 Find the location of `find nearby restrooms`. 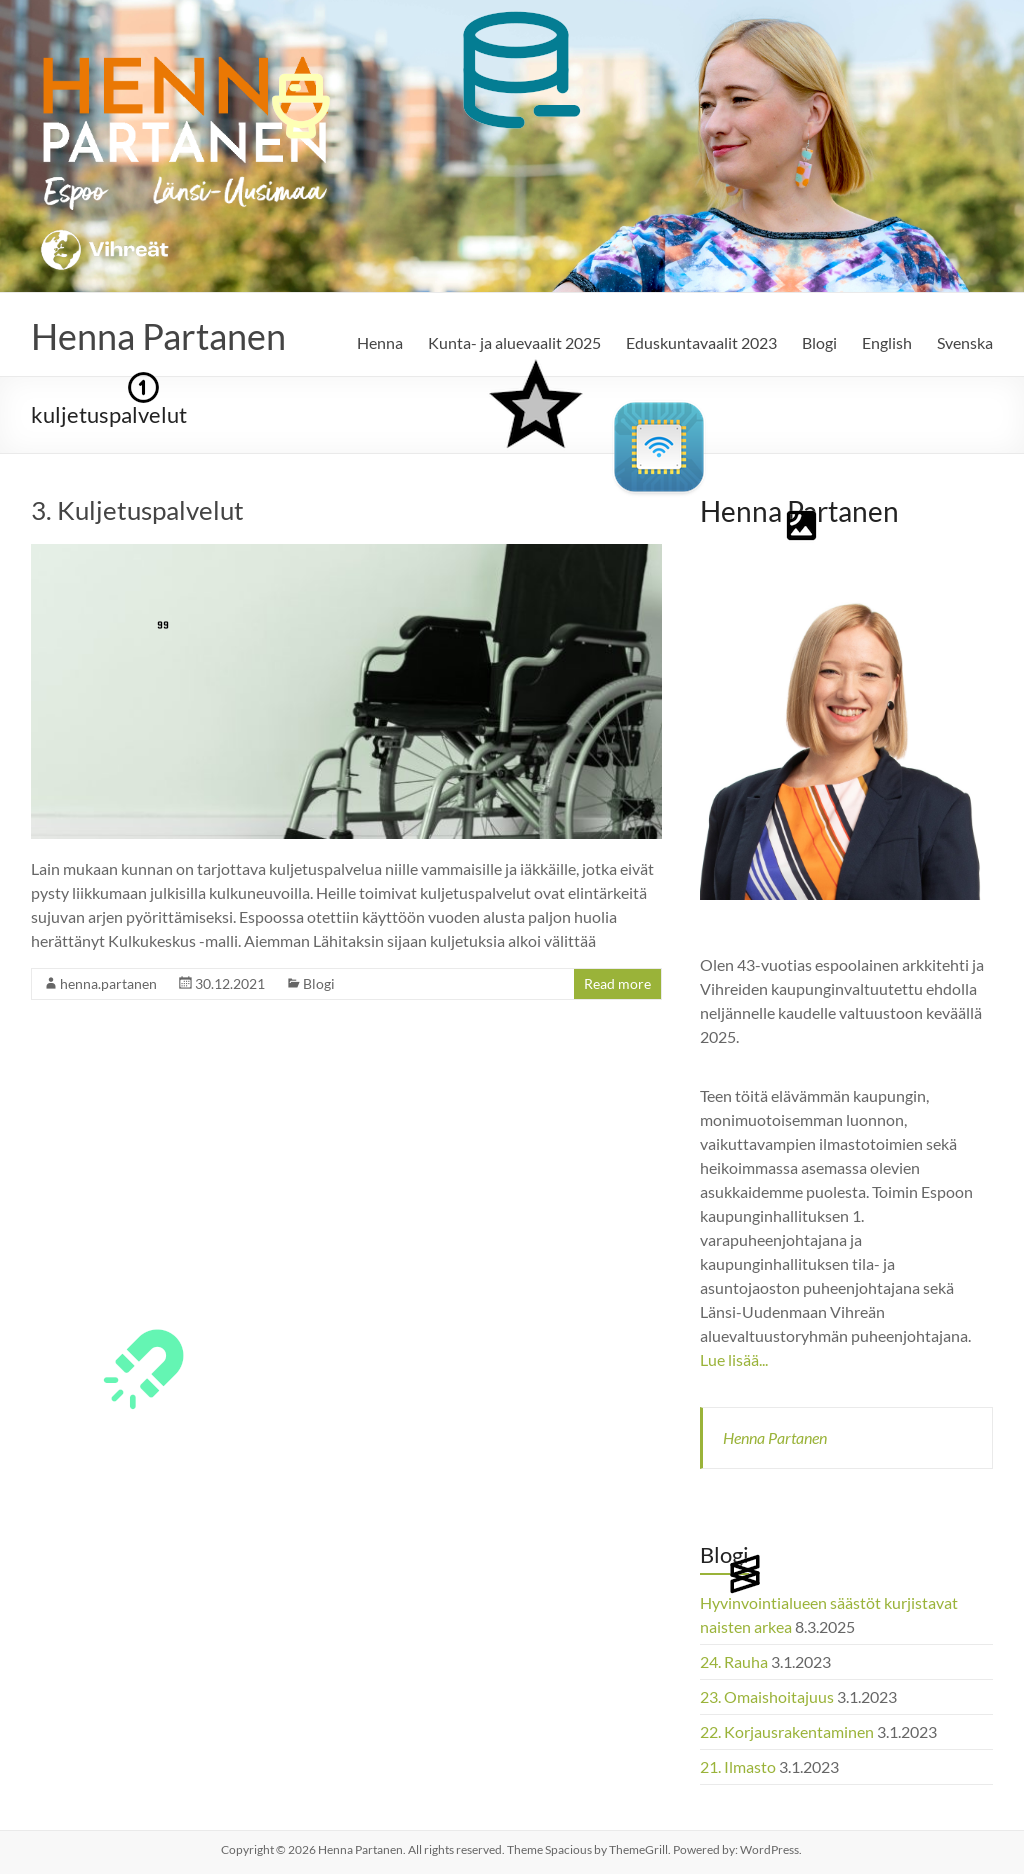

find nearby restrooms is located at coordinates (301, 105).